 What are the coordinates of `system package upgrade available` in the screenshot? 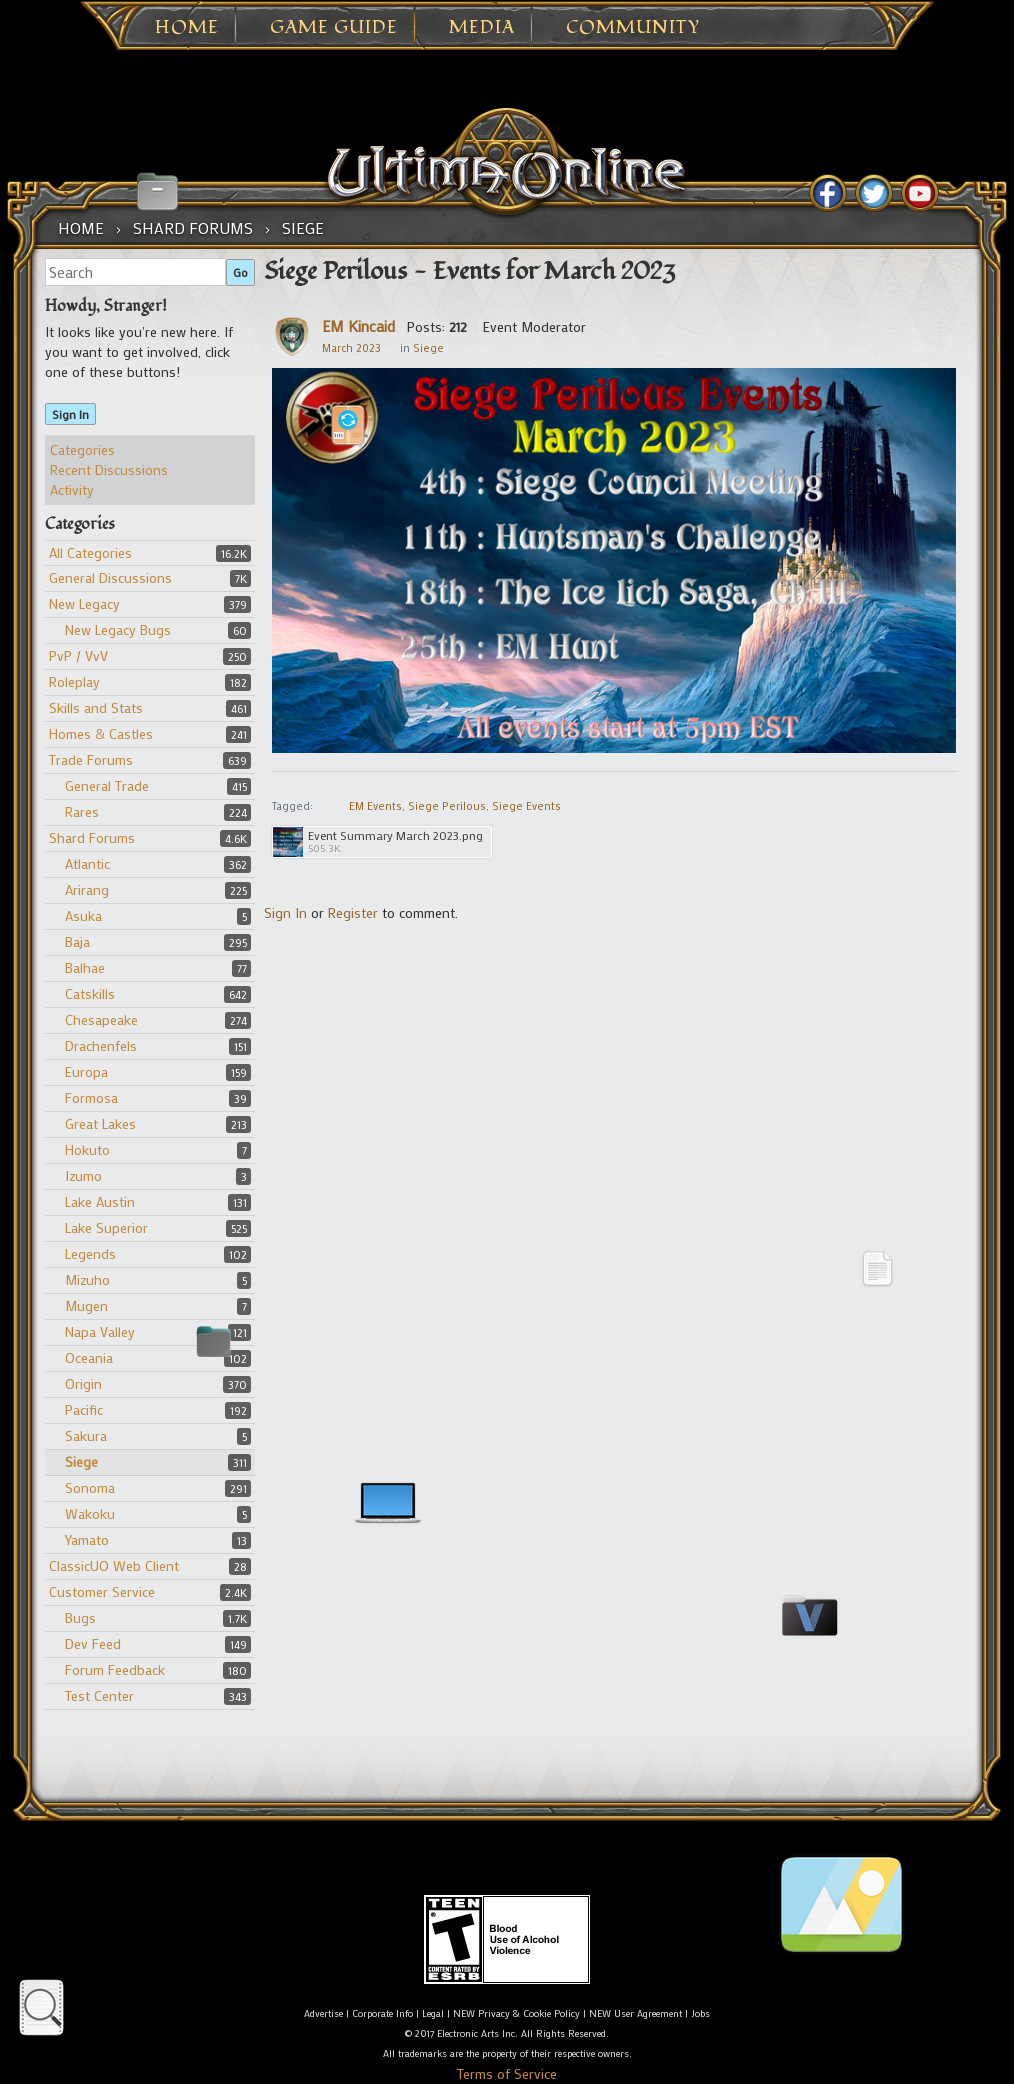 It's located at (348, 425).